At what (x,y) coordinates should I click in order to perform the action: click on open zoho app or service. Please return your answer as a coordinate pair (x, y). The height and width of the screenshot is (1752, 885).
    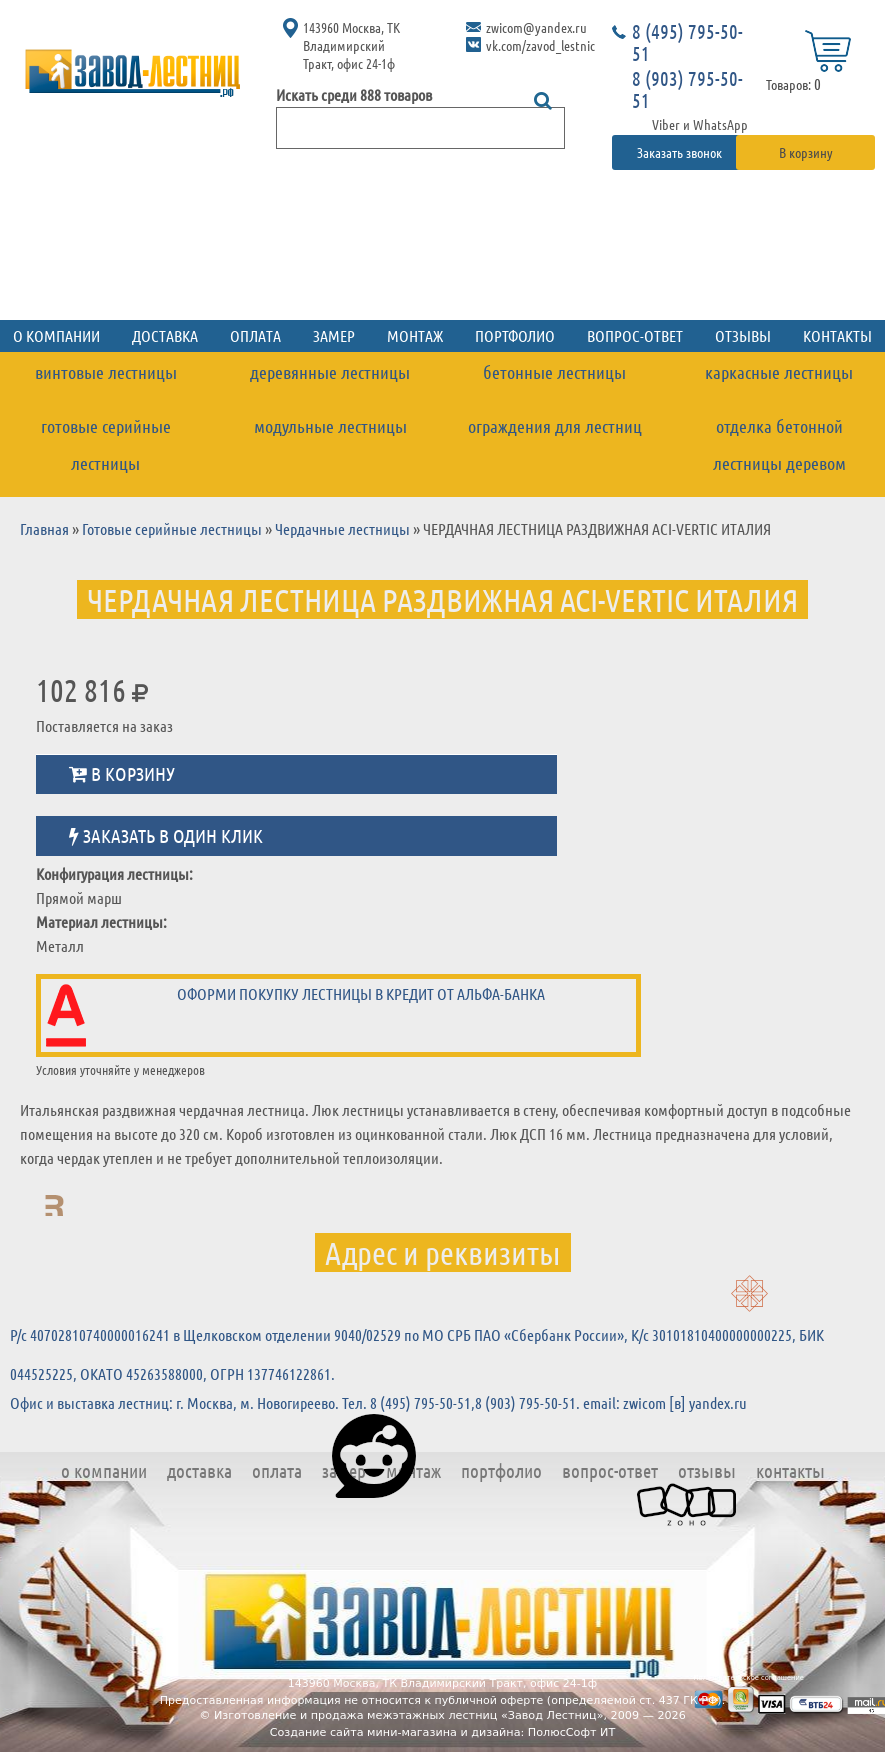
    Looking at the image, I should click on (686, 1504).